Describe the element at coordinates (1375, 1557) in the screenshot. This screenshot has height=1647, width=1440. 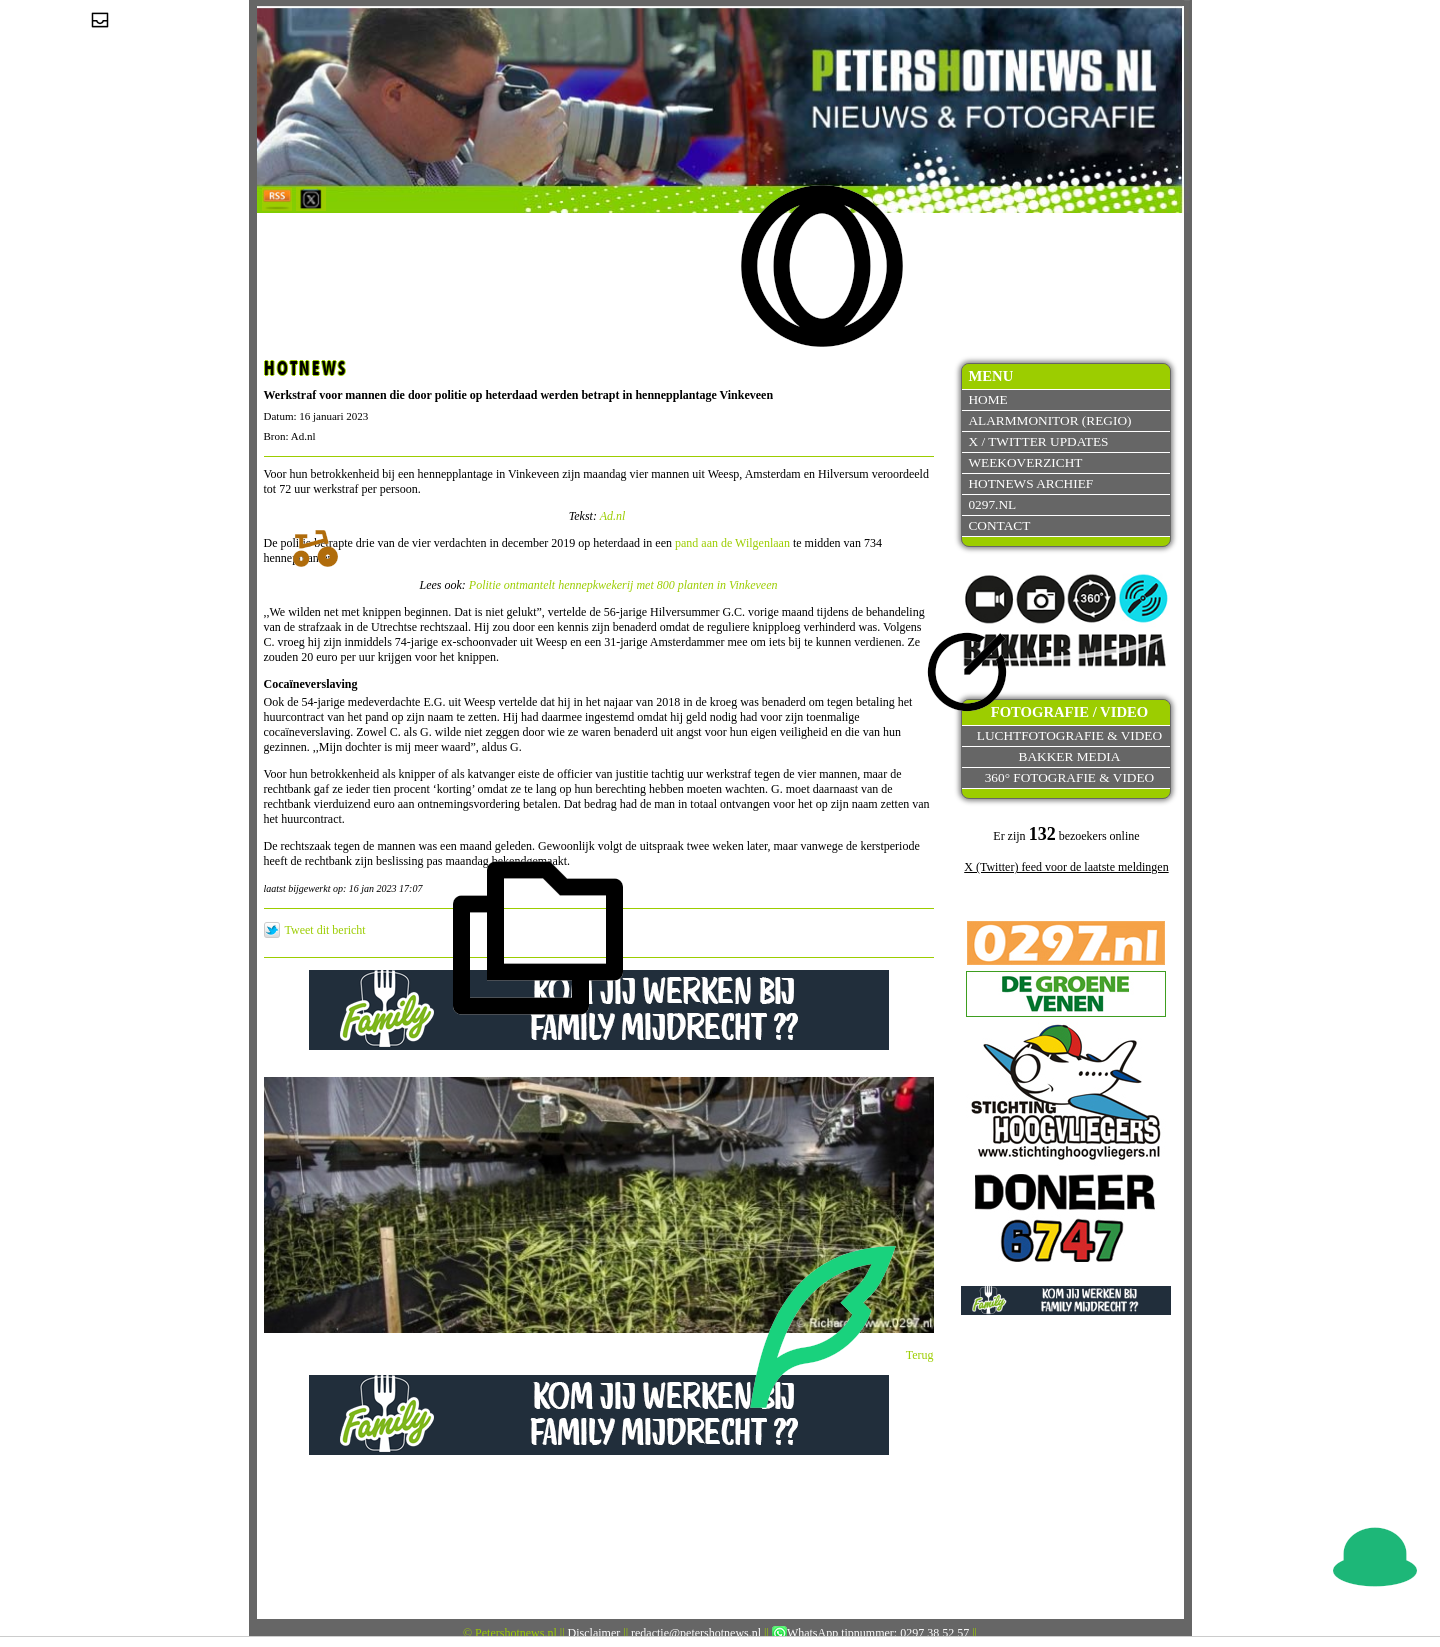
I see `open Alfred app` at that location.